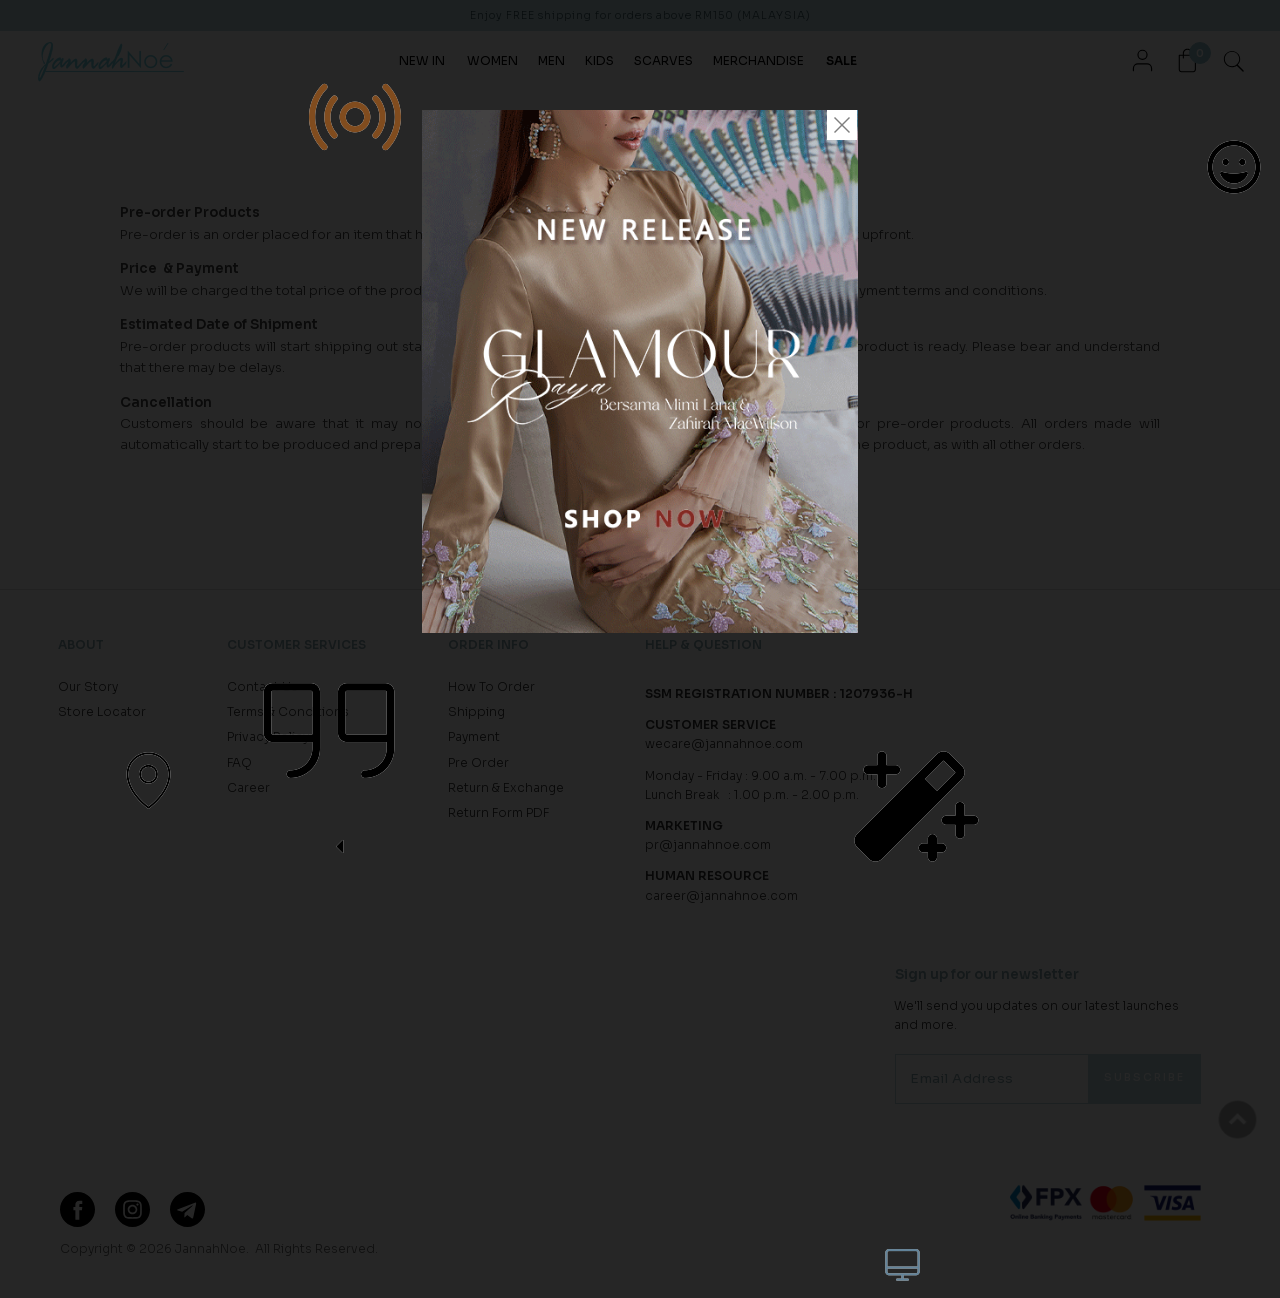  I want to click on switch to desktop view, so click(902, 1263).